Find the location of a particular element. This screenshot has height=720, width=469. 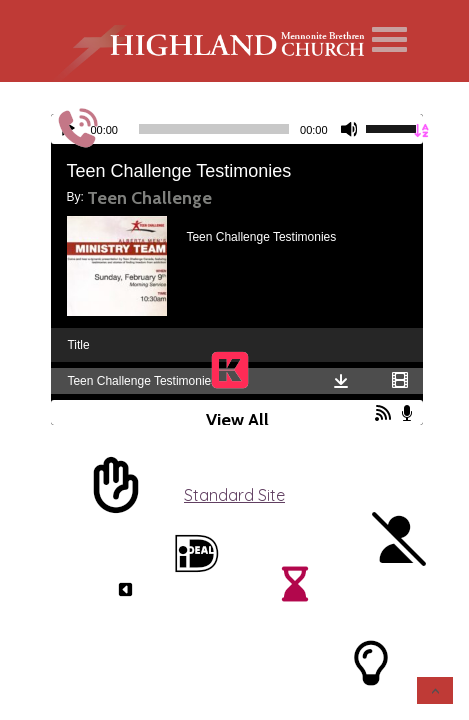

stop or pause an action is located at coordinates (116, 485).